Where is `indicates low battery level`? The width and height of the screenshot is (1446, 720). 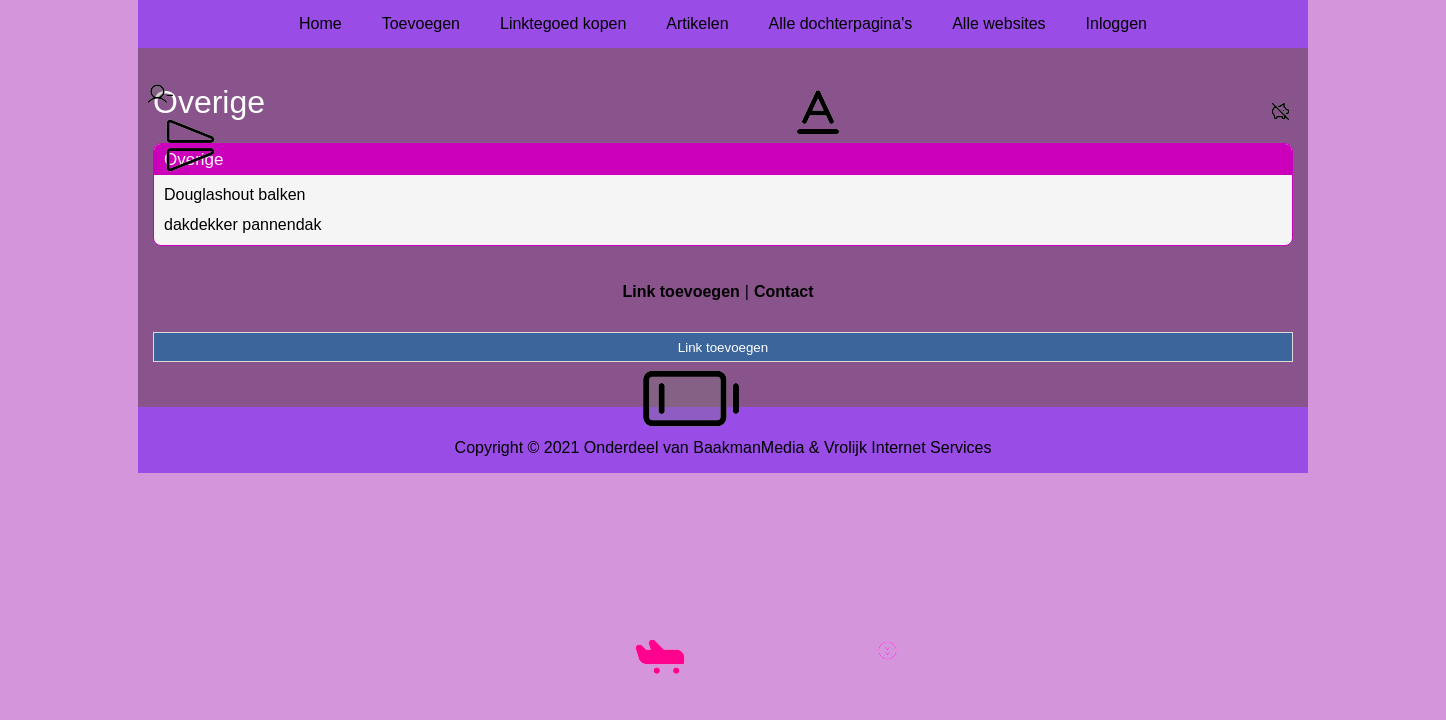
indicates low battery level is located at coordinates (689, 398).